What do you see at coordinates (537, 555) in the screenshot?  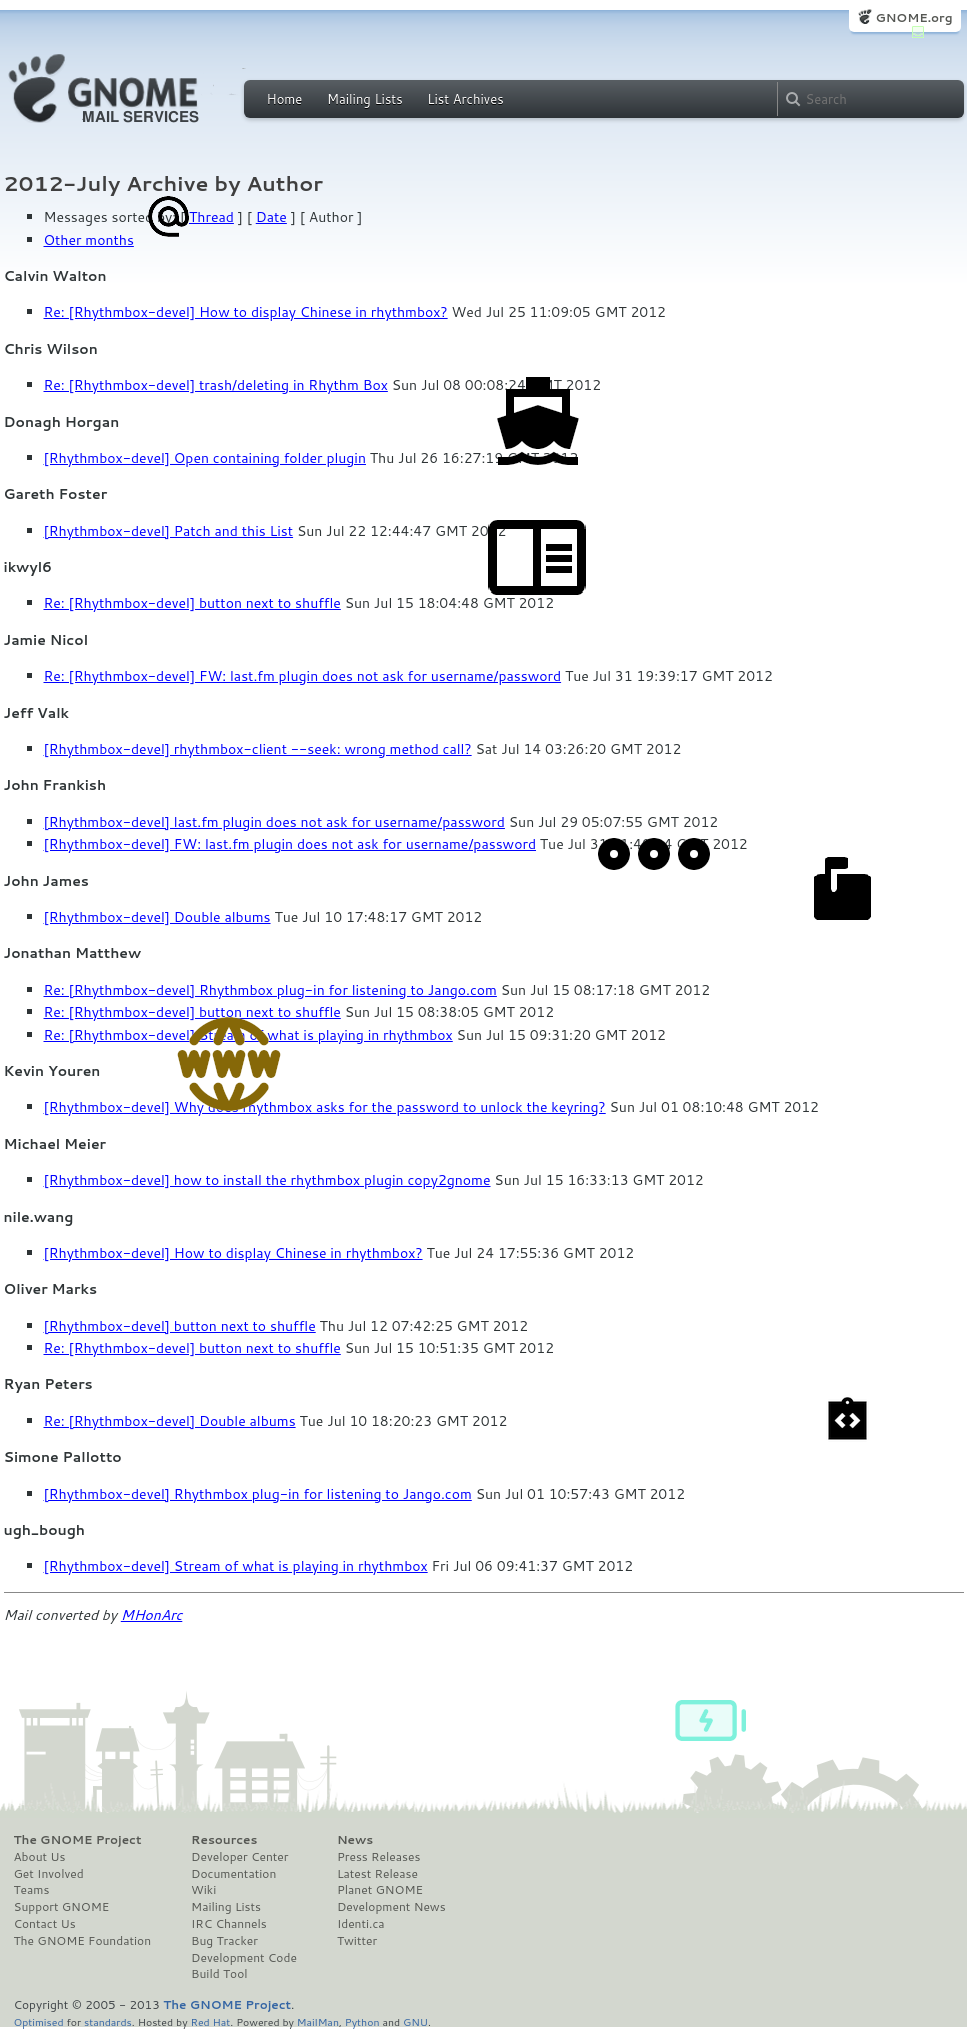 I see `switch to reader mode for distraction-free reading` at bounding box center [537, 555].